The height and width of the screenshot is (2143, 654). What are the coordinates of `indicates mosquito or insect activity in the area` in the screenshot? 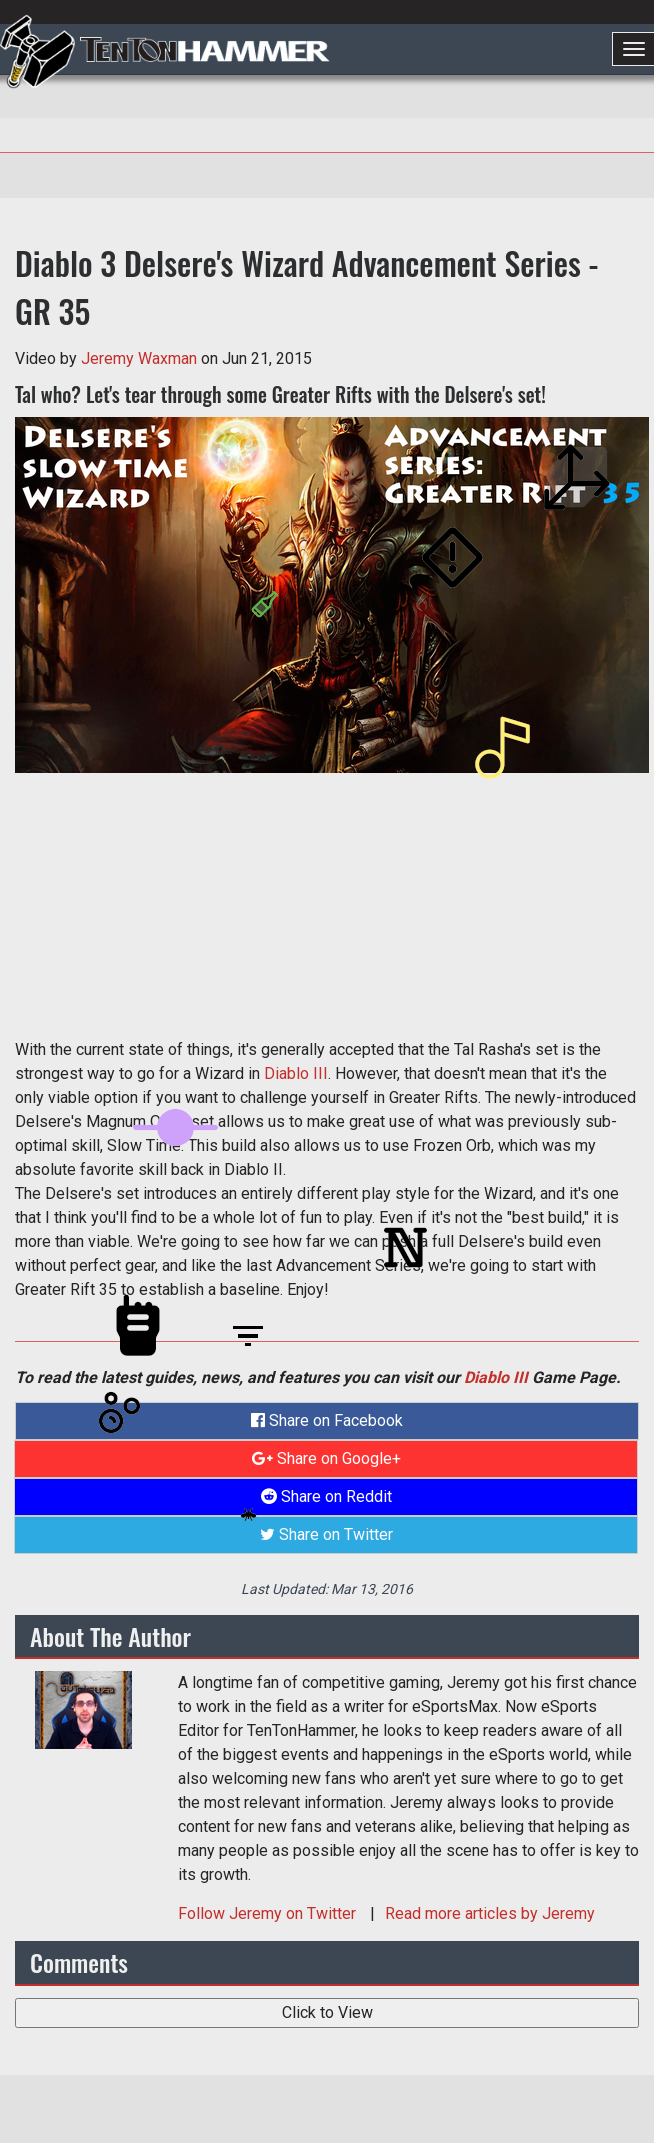 It's located at (248, 1514).